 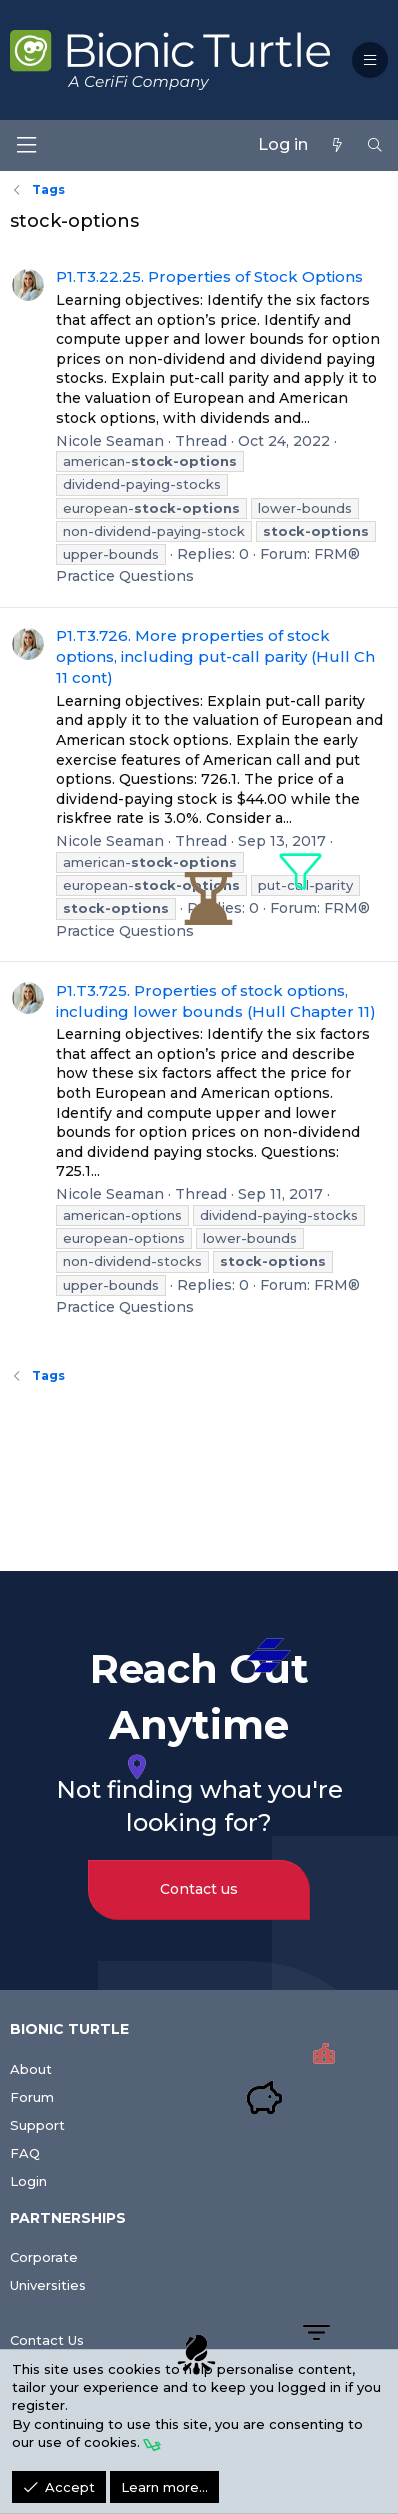 What do you see at coordinates (137, 1767) in the screenshot?
I see `view current location on map` at bounding box center [137, 1767].